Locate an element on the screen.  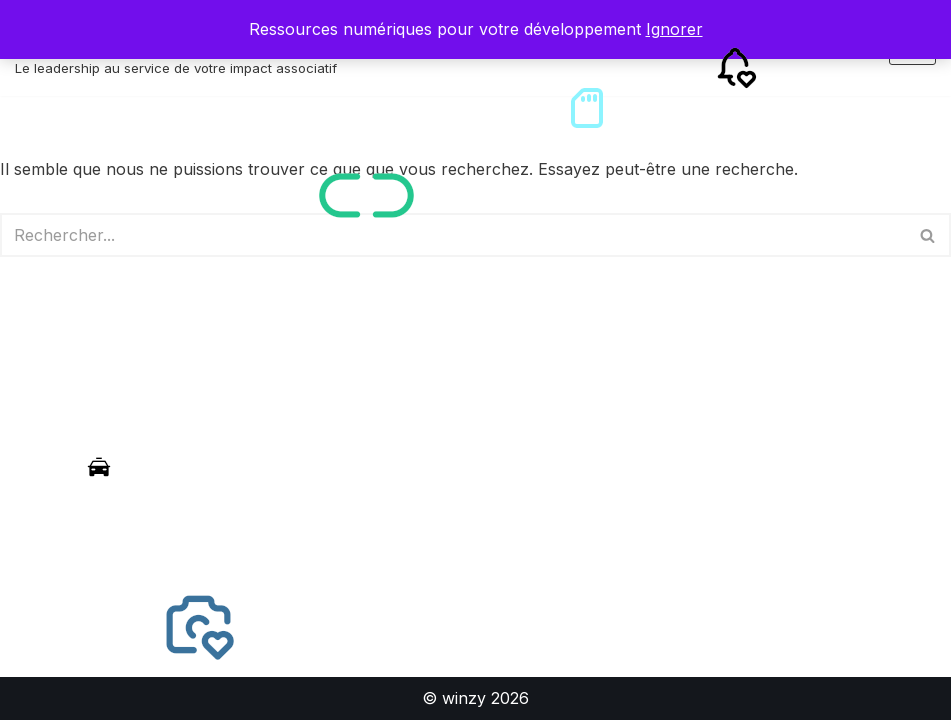
indicates police or emergency services is located at coordinates (99, 468).